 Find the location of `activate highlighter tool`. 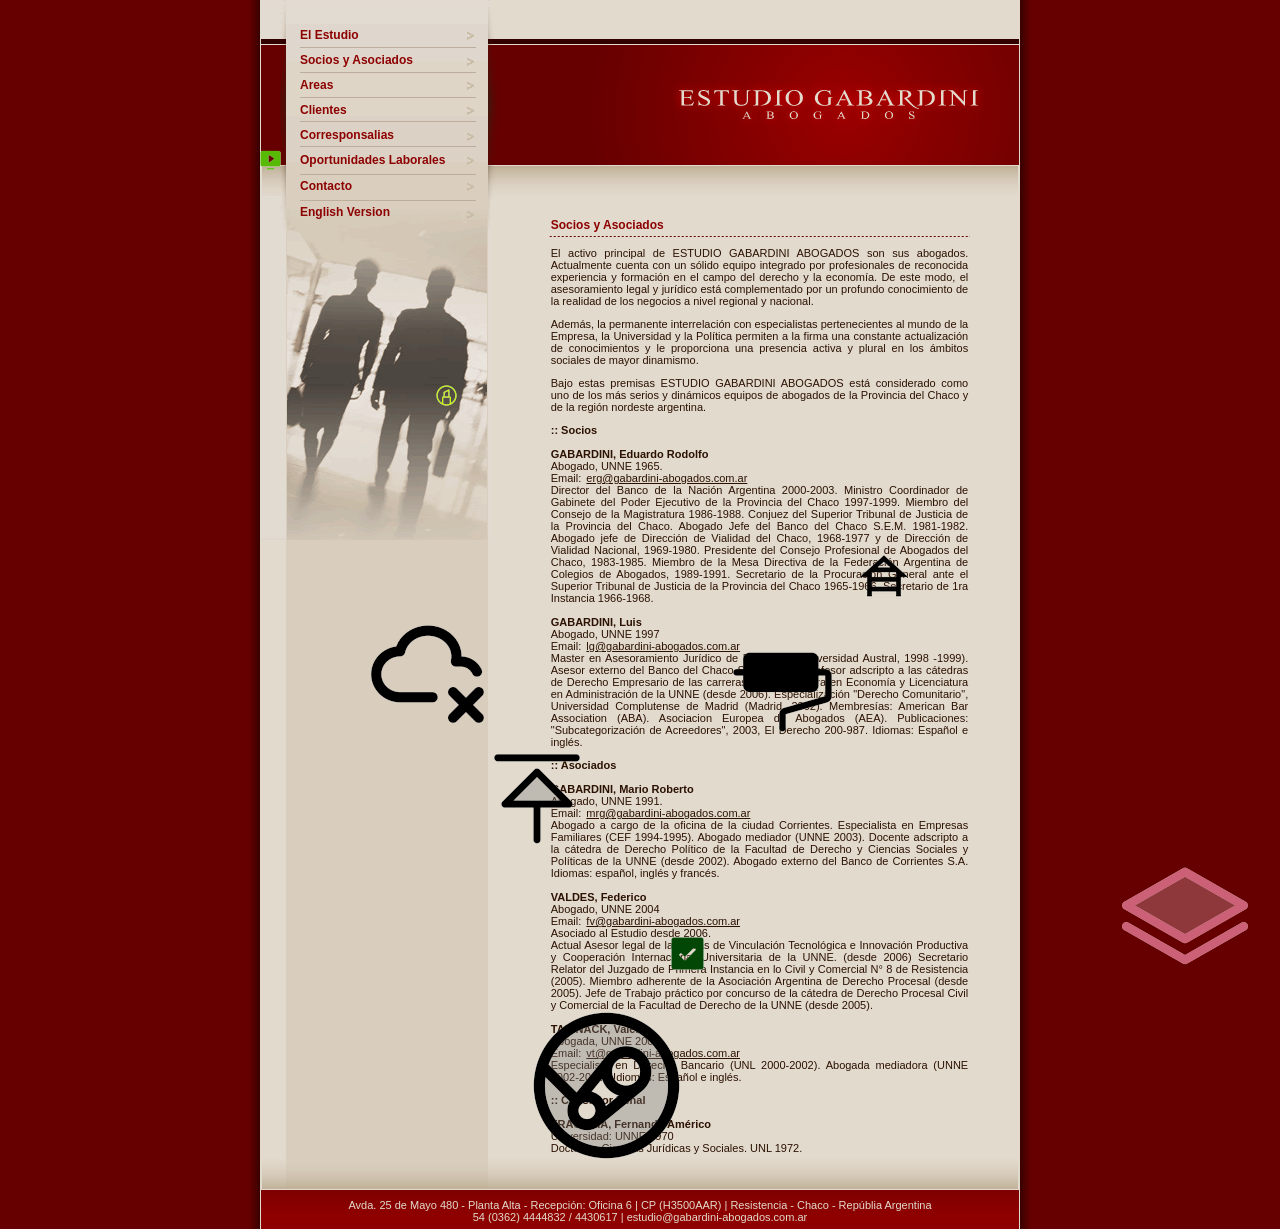

activate highlighter tool is located at coordinates (446, 395).